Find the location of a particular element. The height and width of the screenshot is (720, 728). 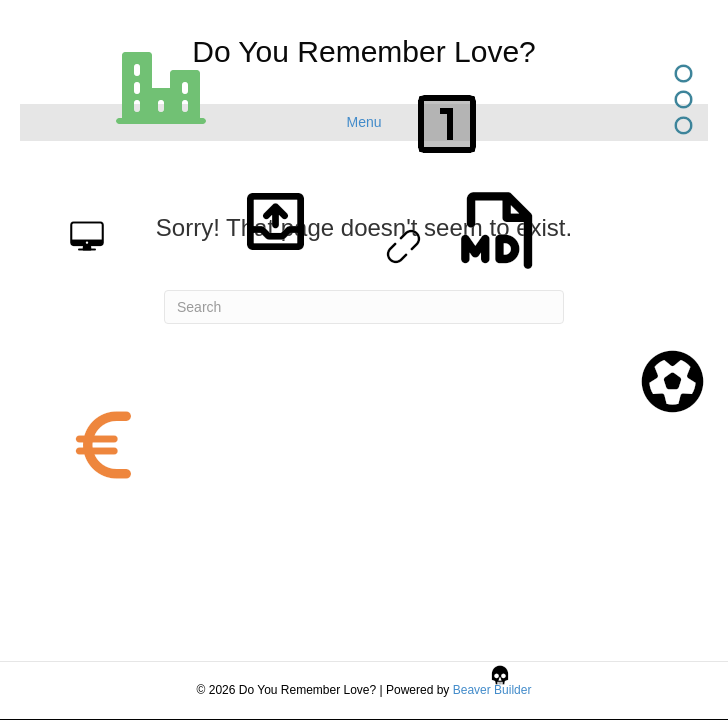

indicates the first item or step in a sequence is located at coordinates (447, 124).